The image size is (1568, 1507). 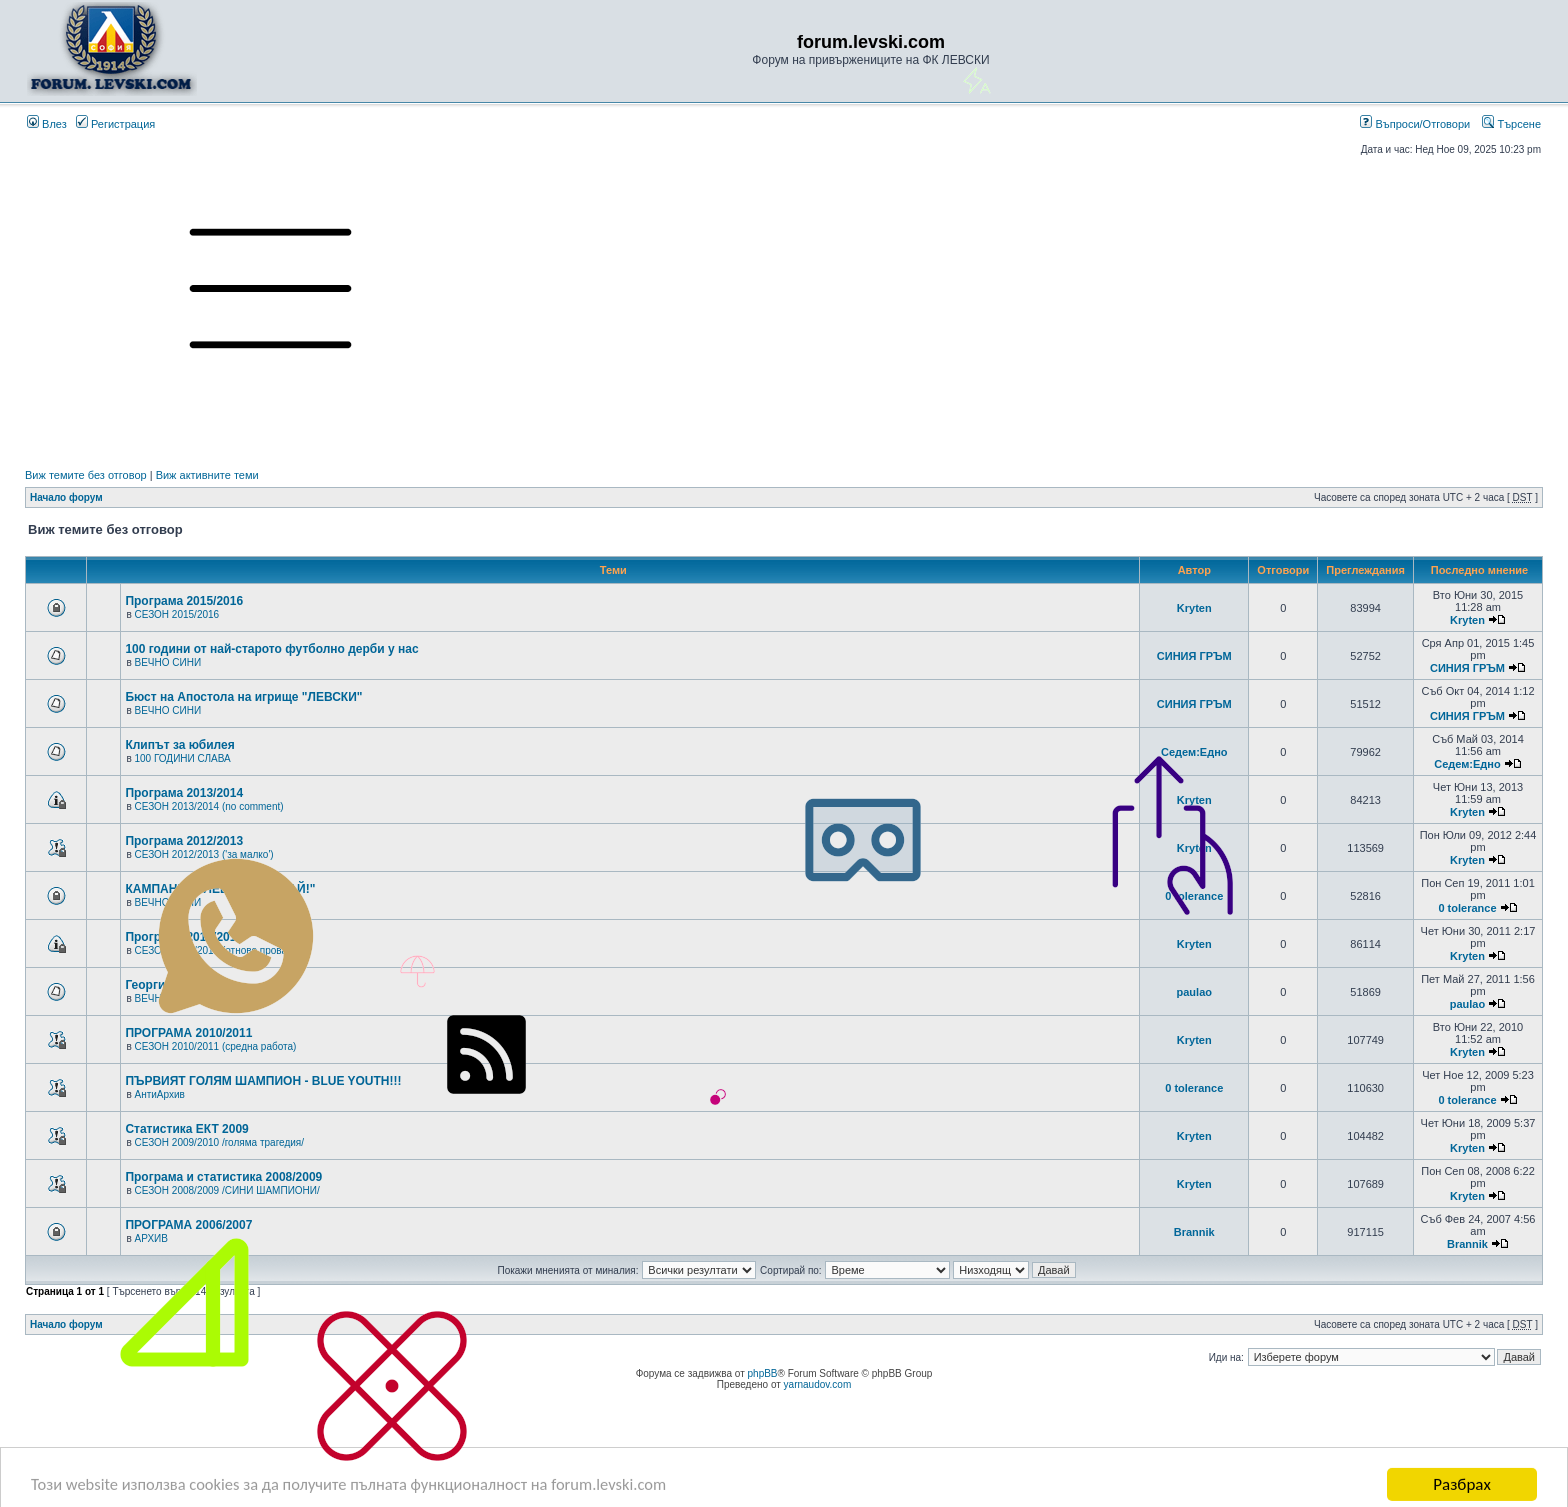 I want to click on deposit or add funds to your account, so click(x=1164, y=835).